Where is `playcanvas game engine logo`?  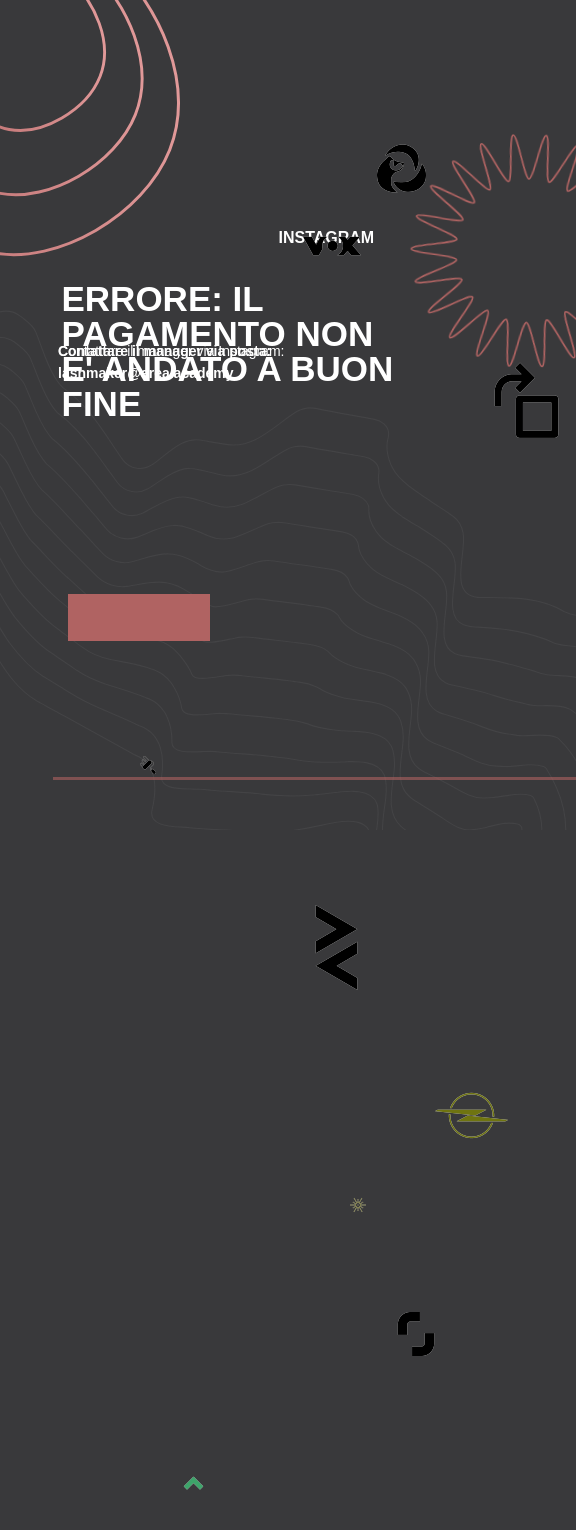
playcanvas game engine logo is located at coordinates (336, 947).